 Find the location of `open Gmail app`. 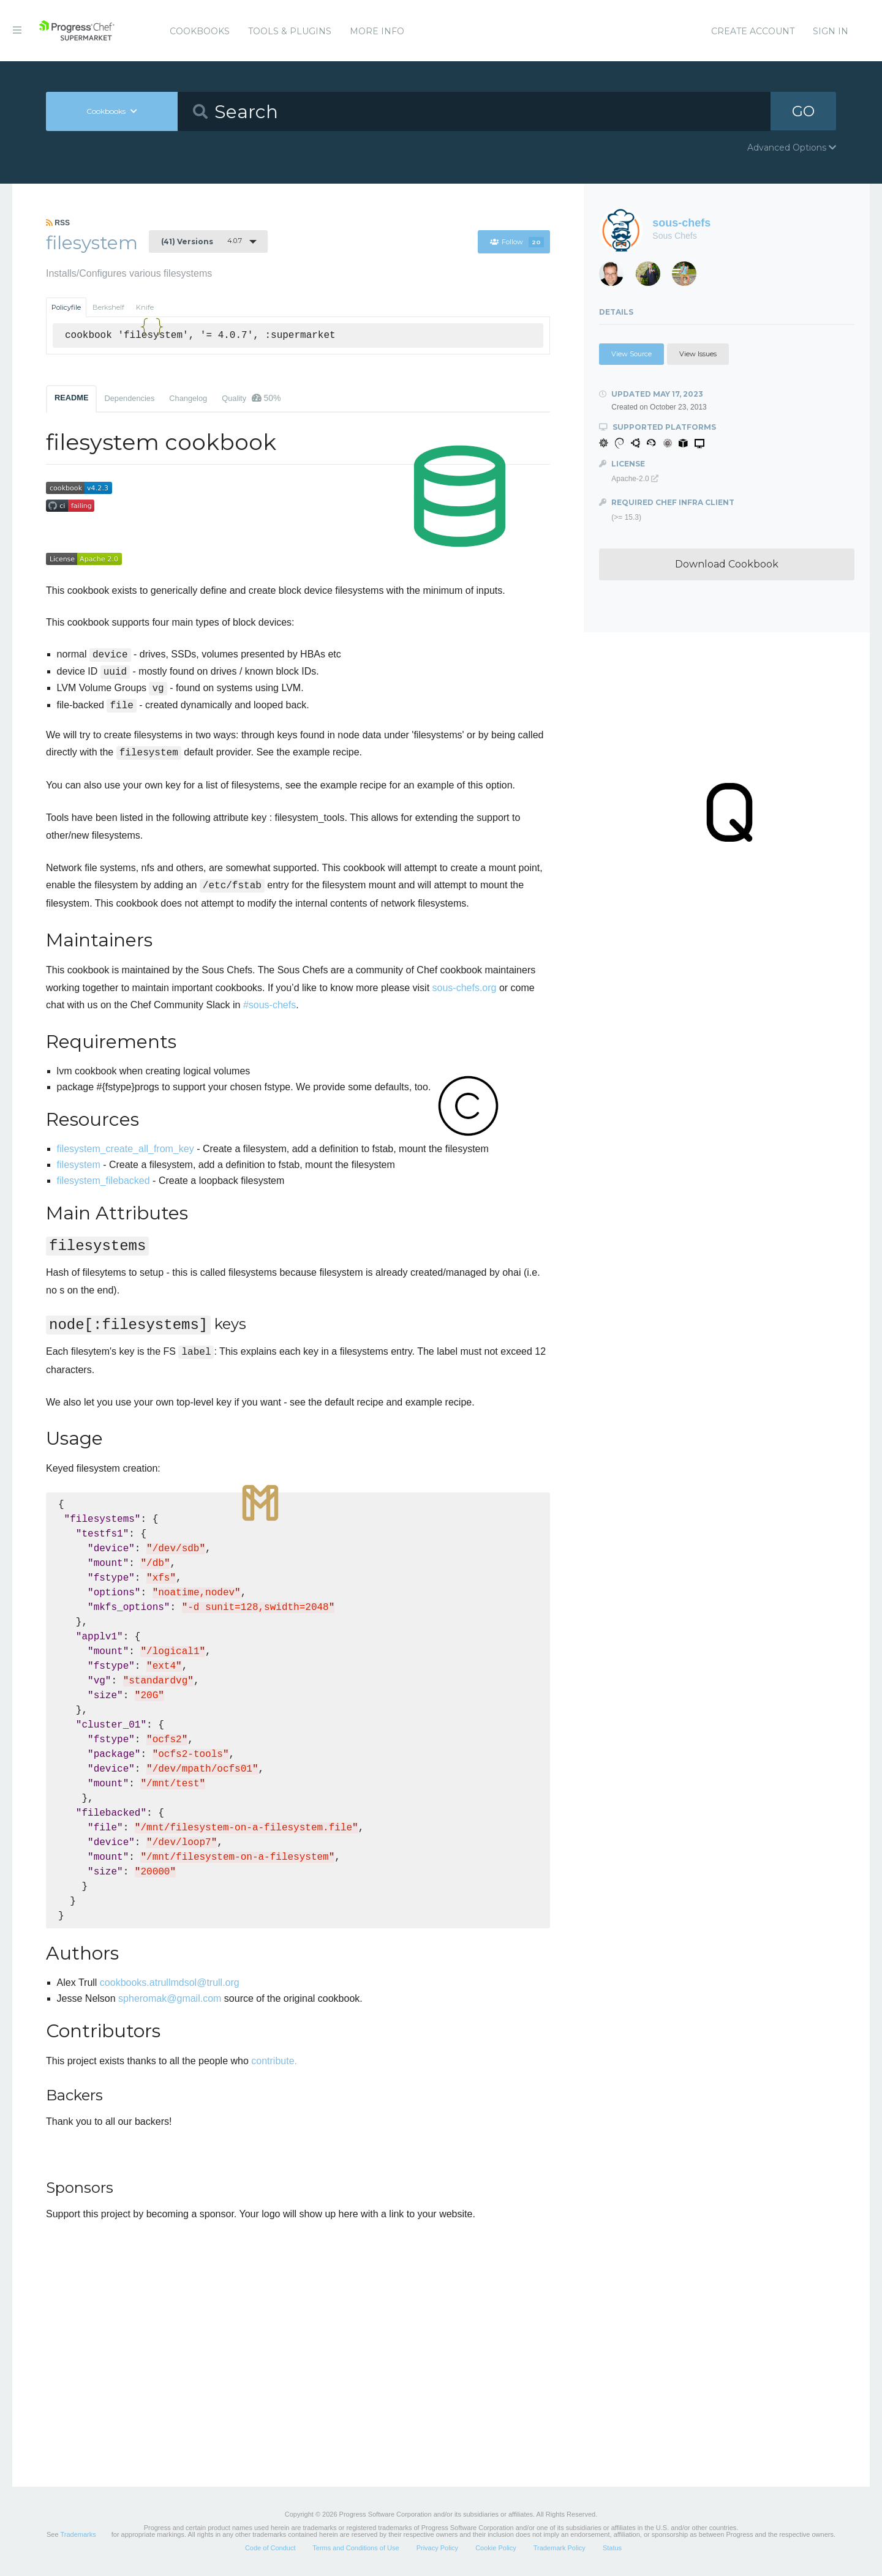

open Gmail app is located at coordinates (260, 1503).